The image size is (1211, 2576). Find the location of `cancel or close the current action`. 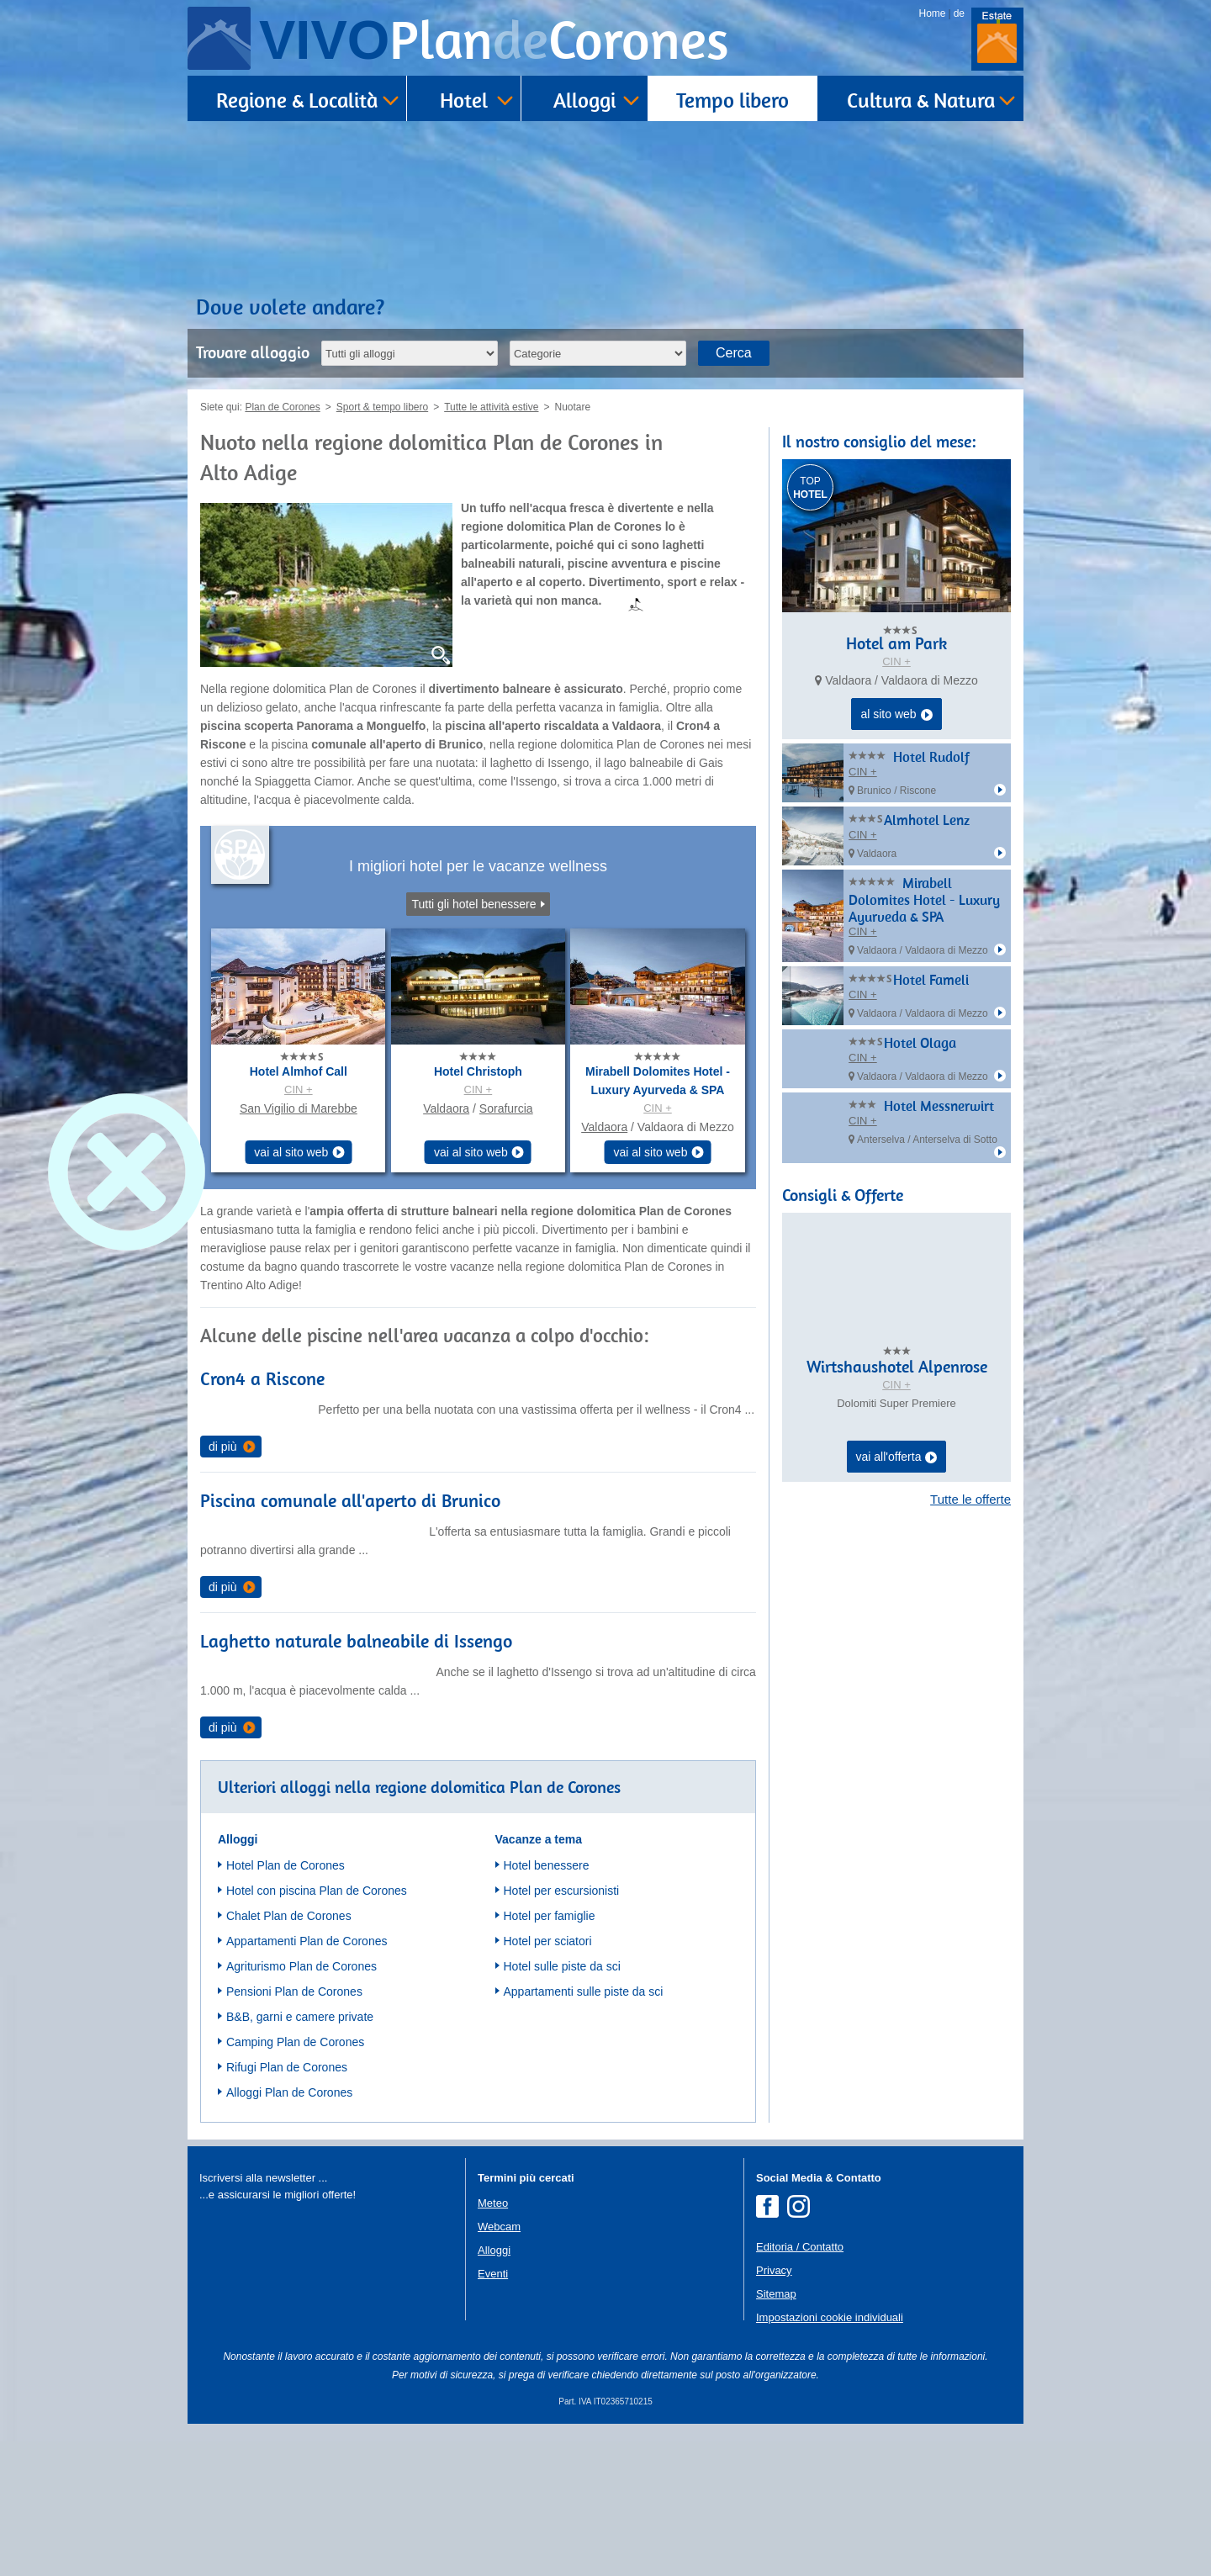

cancel or close the current action is located at coordinates (126, 1172).